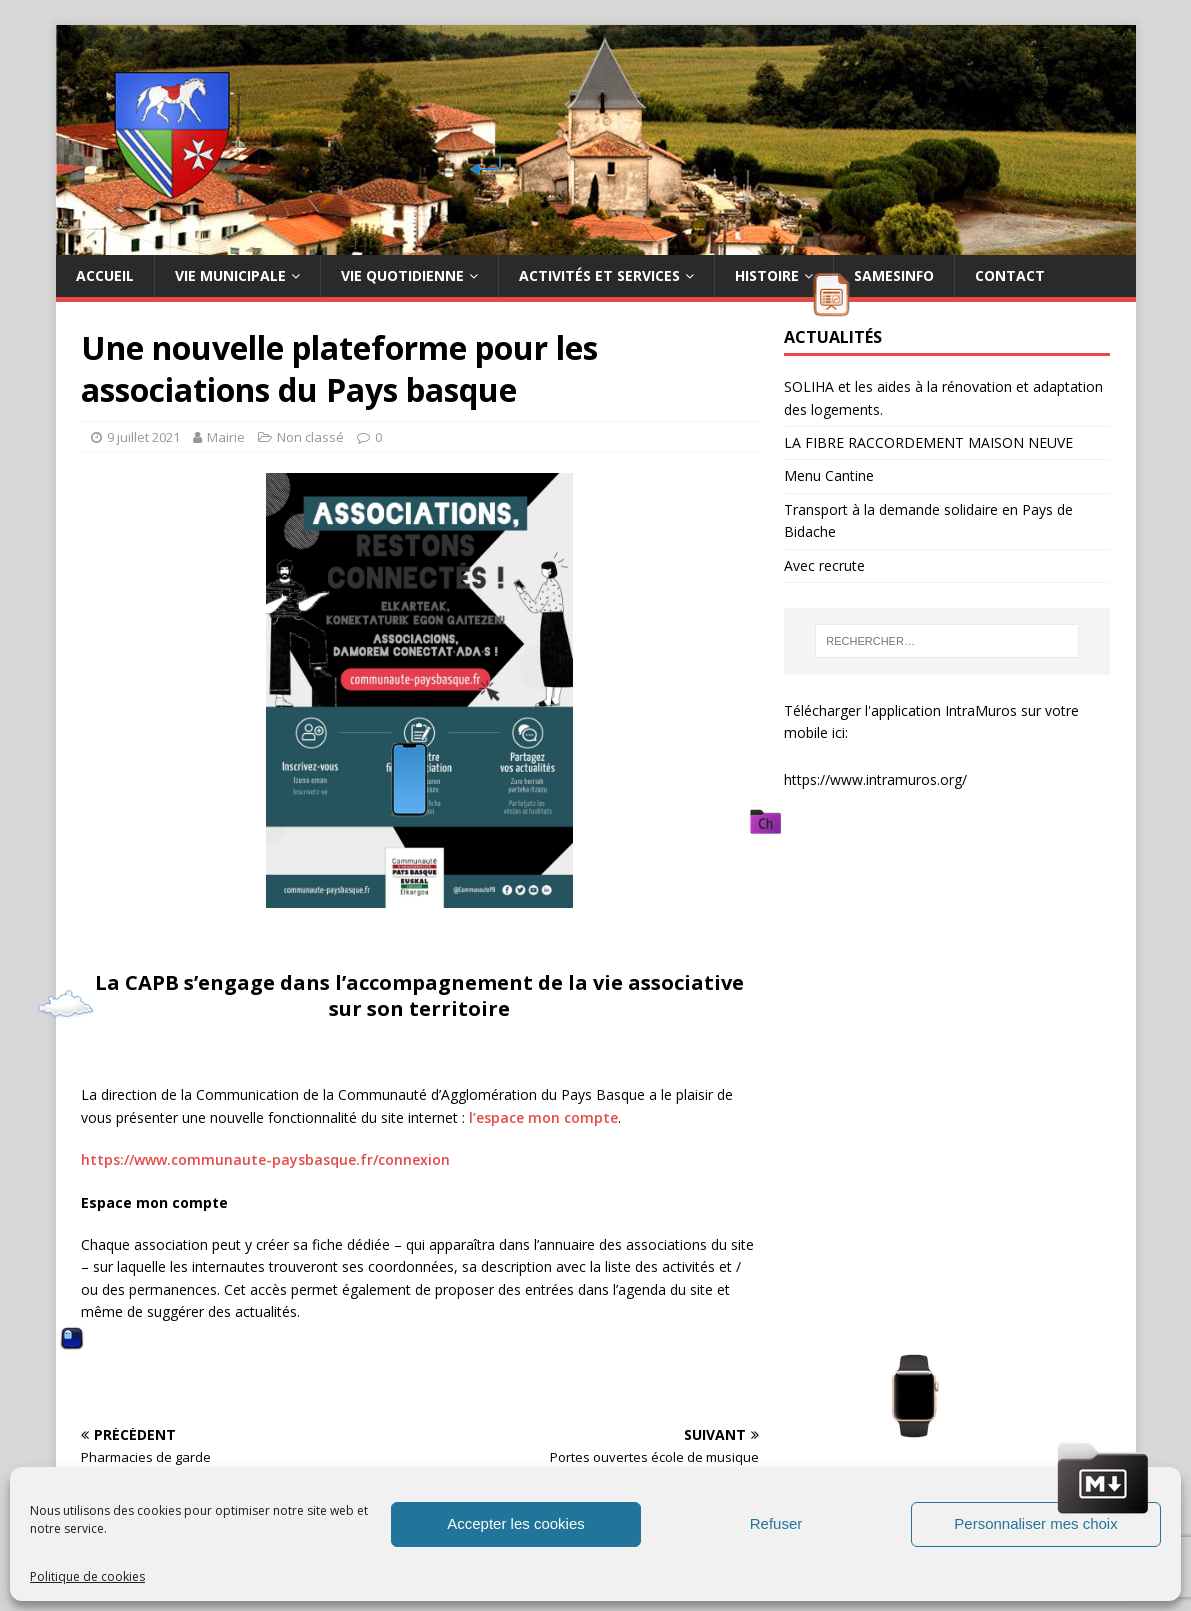 The image size is (1191, 1611). What do you see at coordinates (1102, 1480) in the screenshot?
I see `folder containing markdown files` at bounding box center [1102, 1480].